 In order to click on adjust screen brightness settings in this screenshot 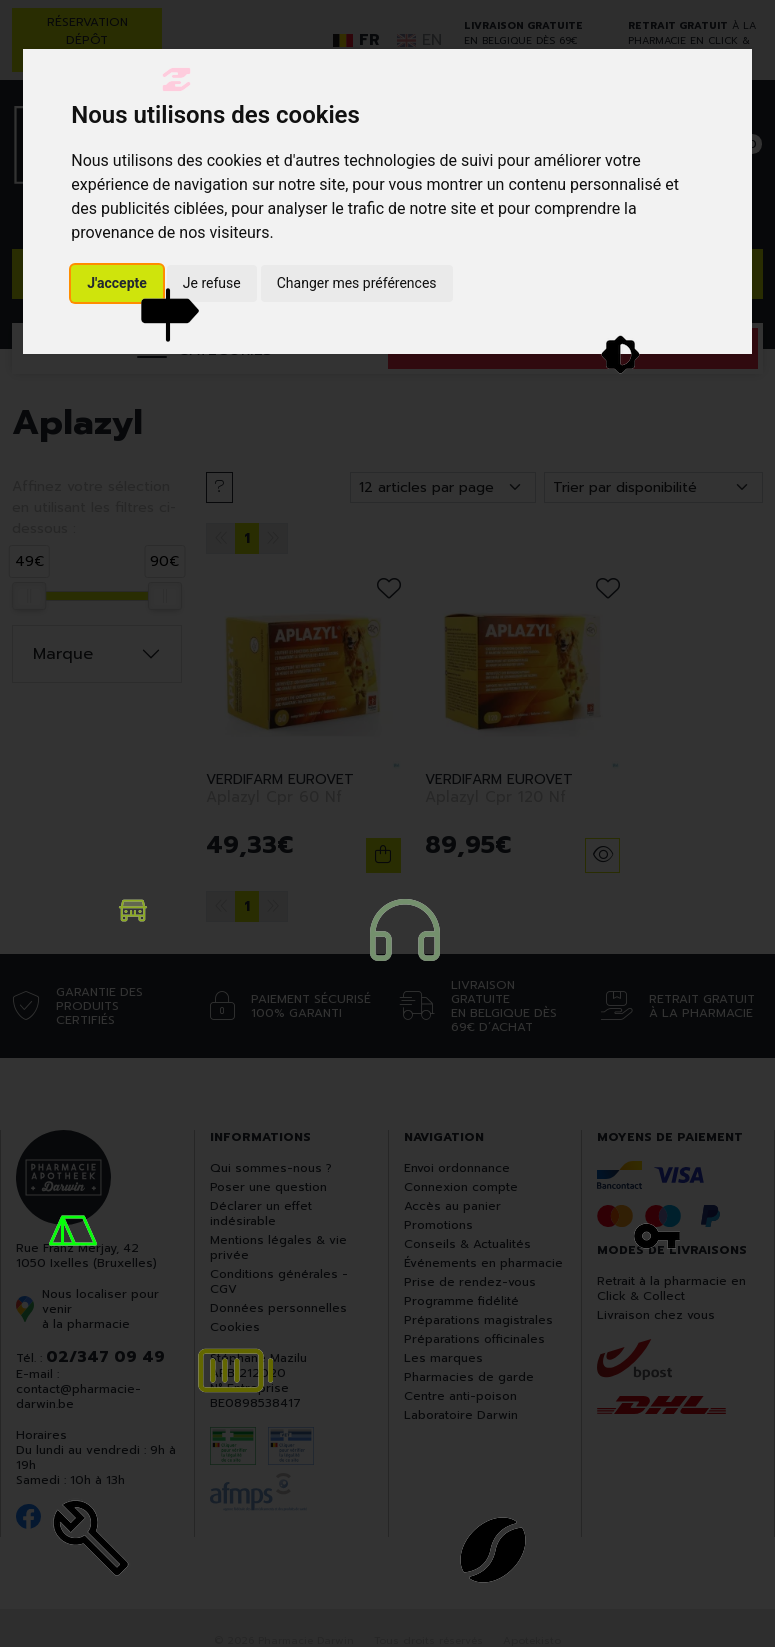, I will do `click(620, 354)`.